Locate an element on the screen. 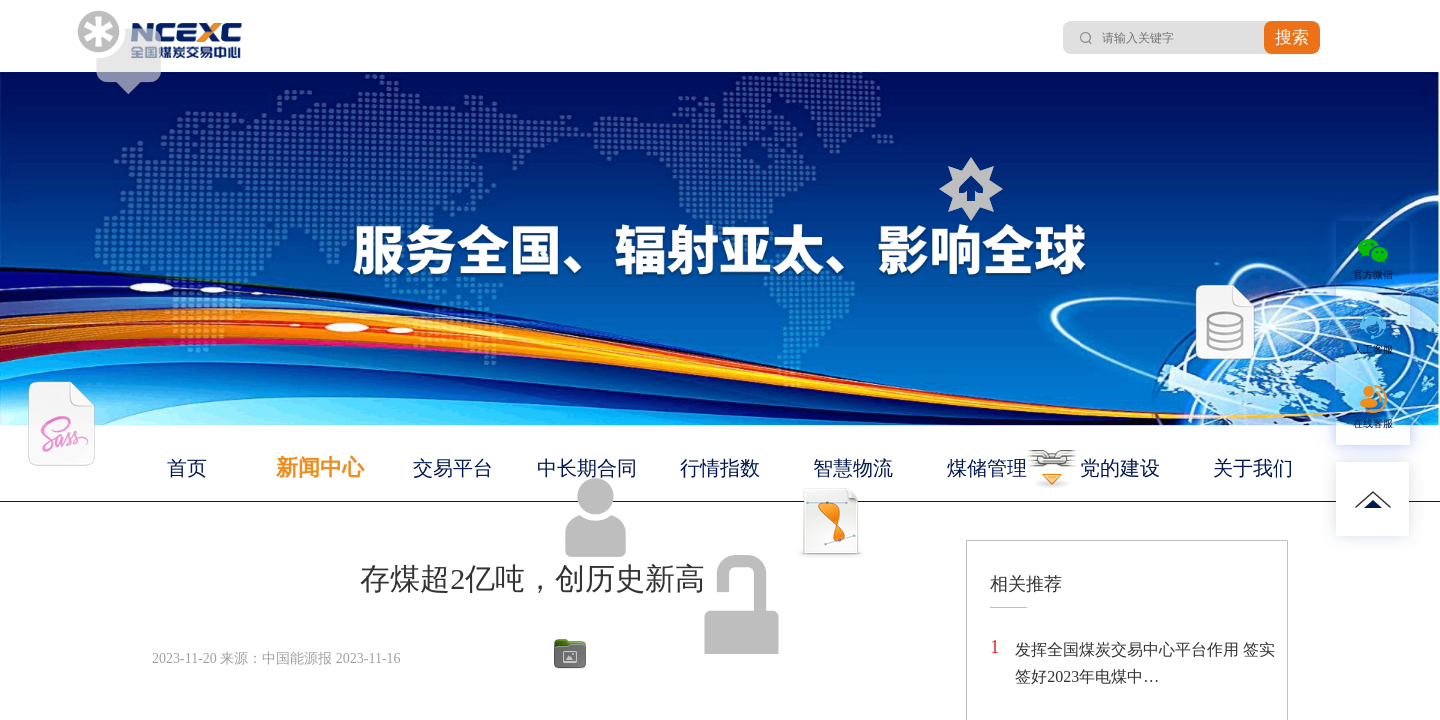 The height and width of the screenshot is (720, 1440). default user profile placeholder is located at coordinates (595, 514).